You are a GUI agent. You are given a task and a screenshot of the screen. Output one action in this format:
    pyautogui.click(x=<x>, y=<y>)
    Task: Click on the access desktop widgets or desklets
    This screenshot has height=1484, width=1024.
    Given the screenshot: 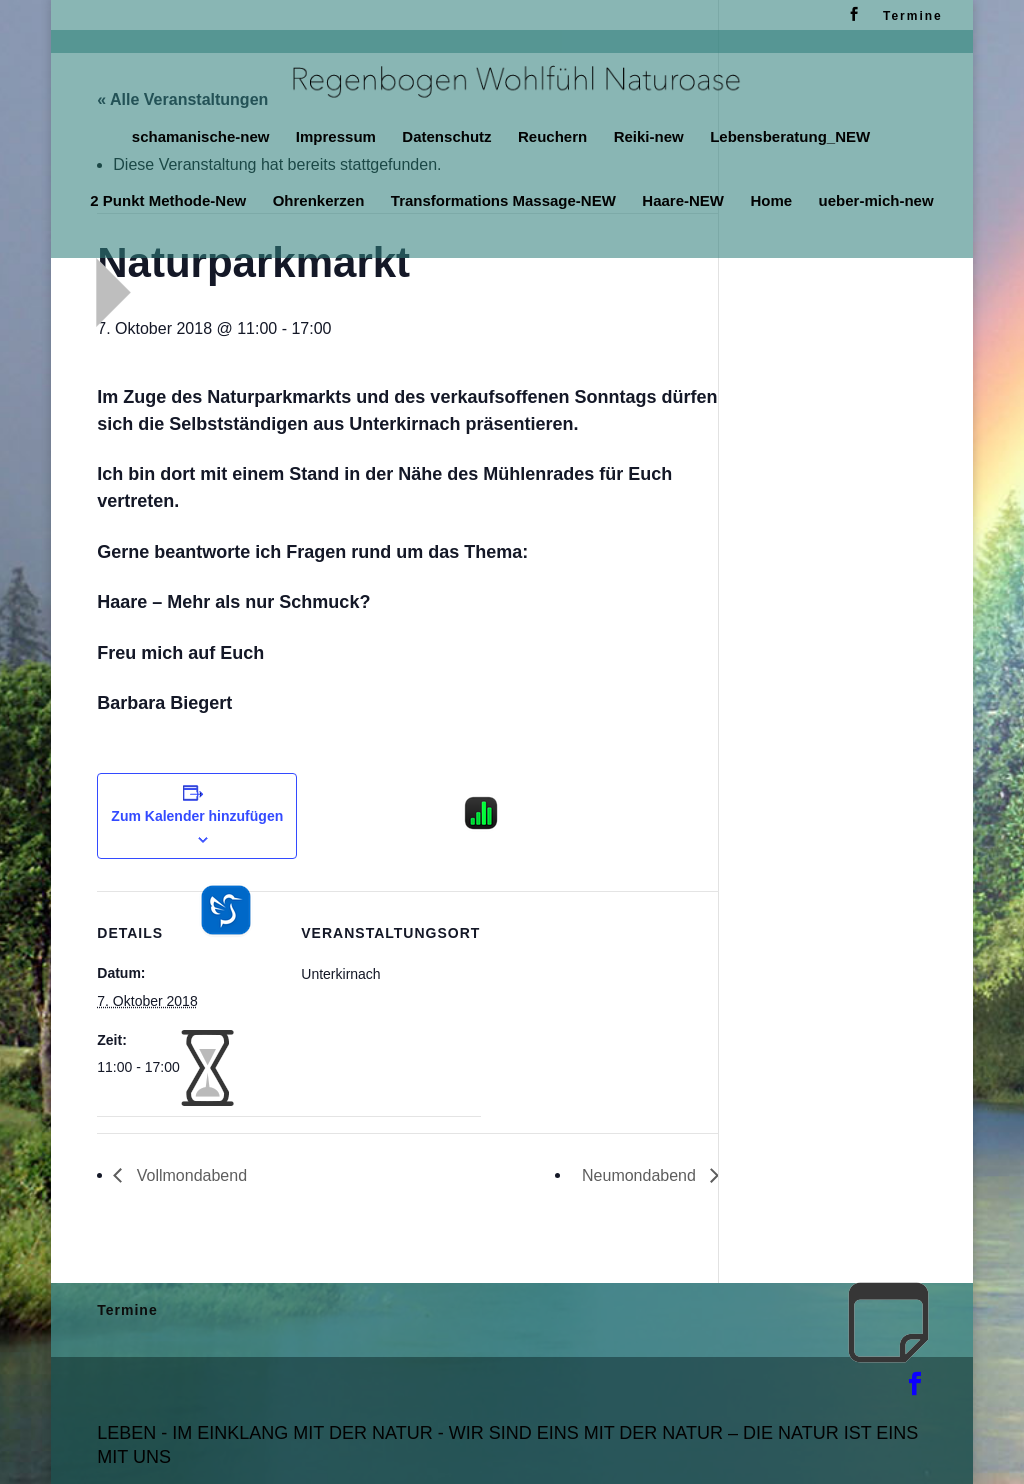 What is the action you would take?
    pyautogui.click(x=888, y=1322)
    